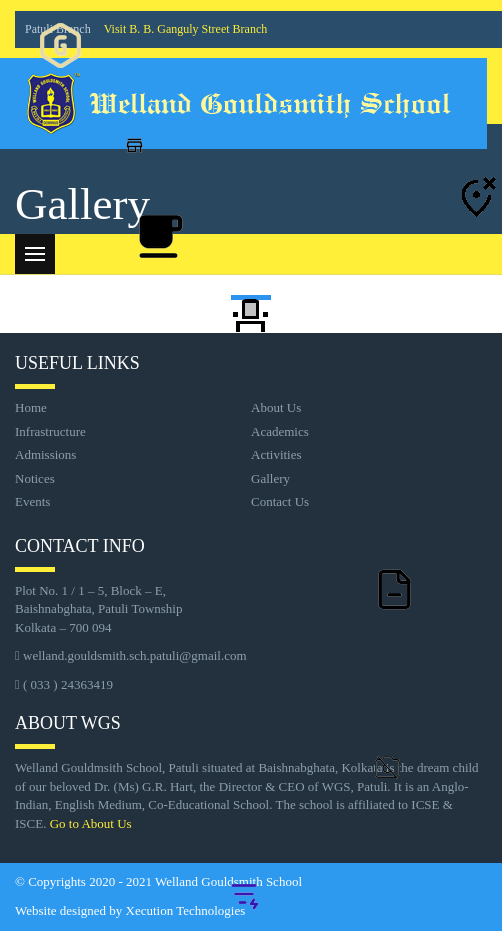 Image resolution: width=502 pixels, height=931 pixels. What do you see at coordinates (244, 894) in the screenshot?
I see `apply quick filter settings` at bounding box center [244, 894].